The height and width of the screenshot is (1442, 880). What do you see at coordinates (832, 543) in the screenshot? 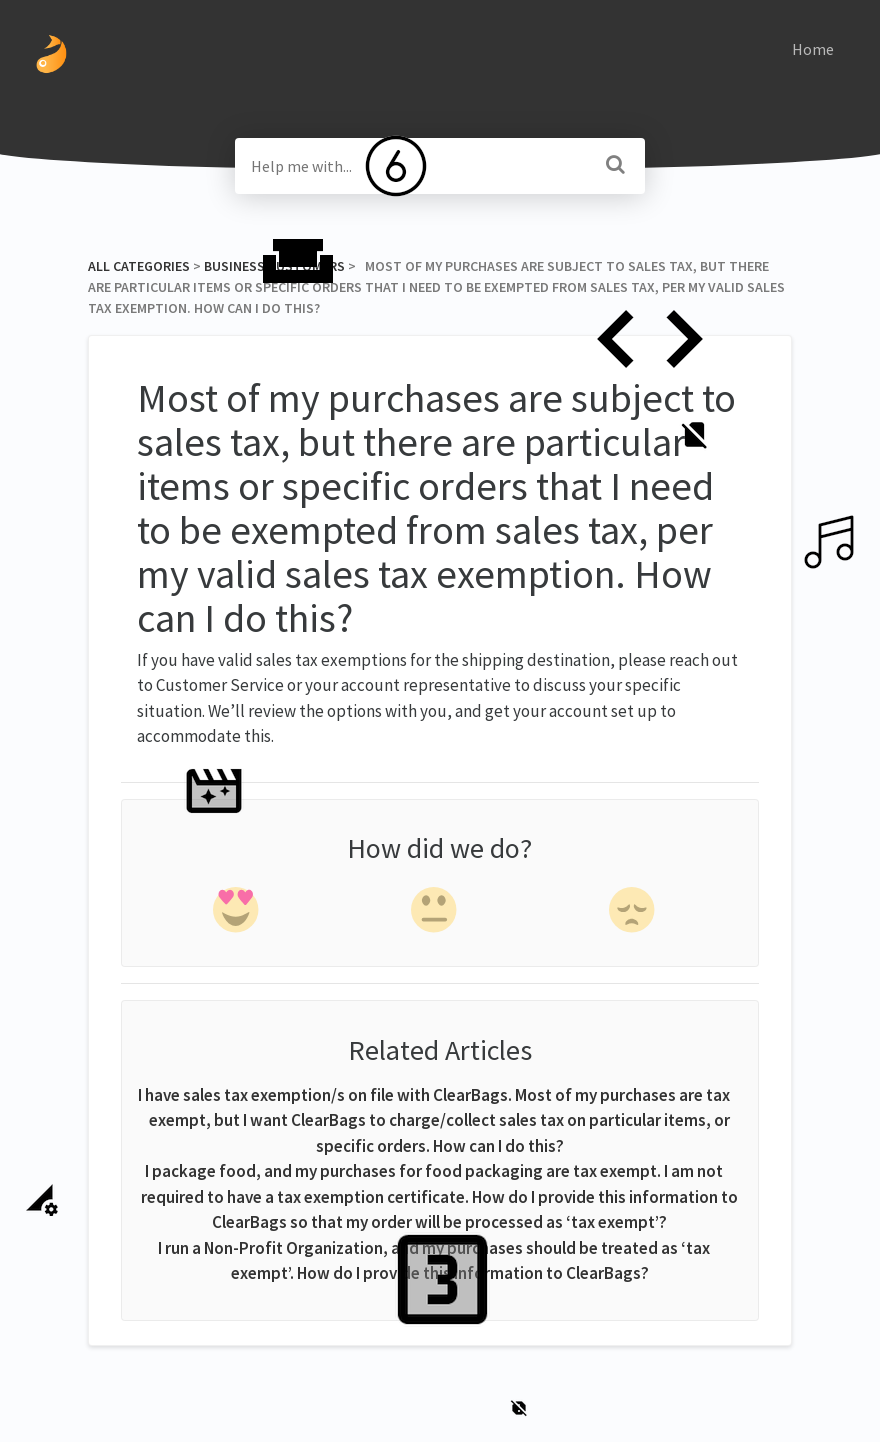
I see `access music library or audio player` at bounding box center [832, 543].